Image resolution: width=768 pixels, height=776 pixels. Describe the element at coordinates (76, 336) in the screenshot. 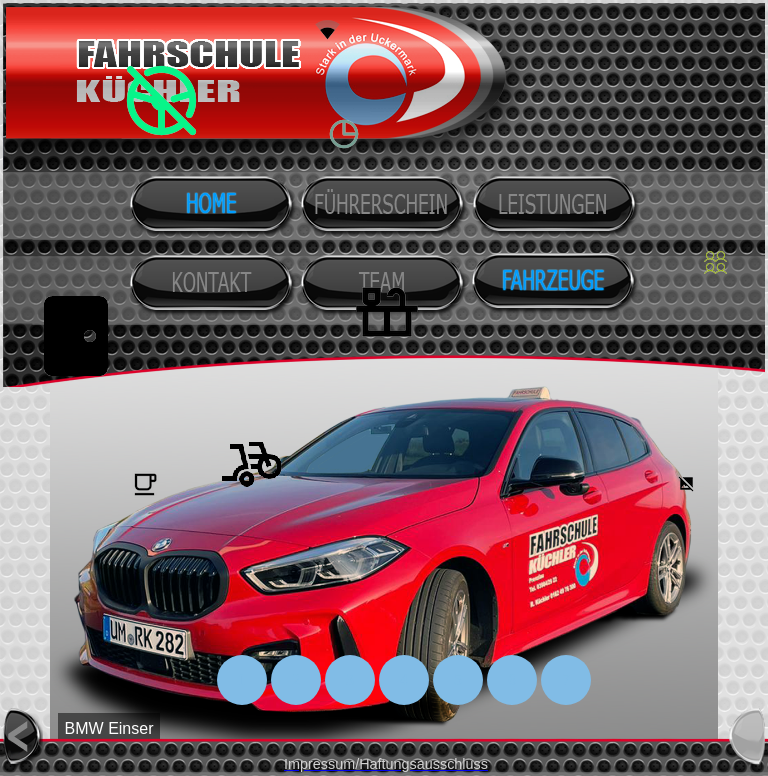

I see `door sensor status indicator` at that location.